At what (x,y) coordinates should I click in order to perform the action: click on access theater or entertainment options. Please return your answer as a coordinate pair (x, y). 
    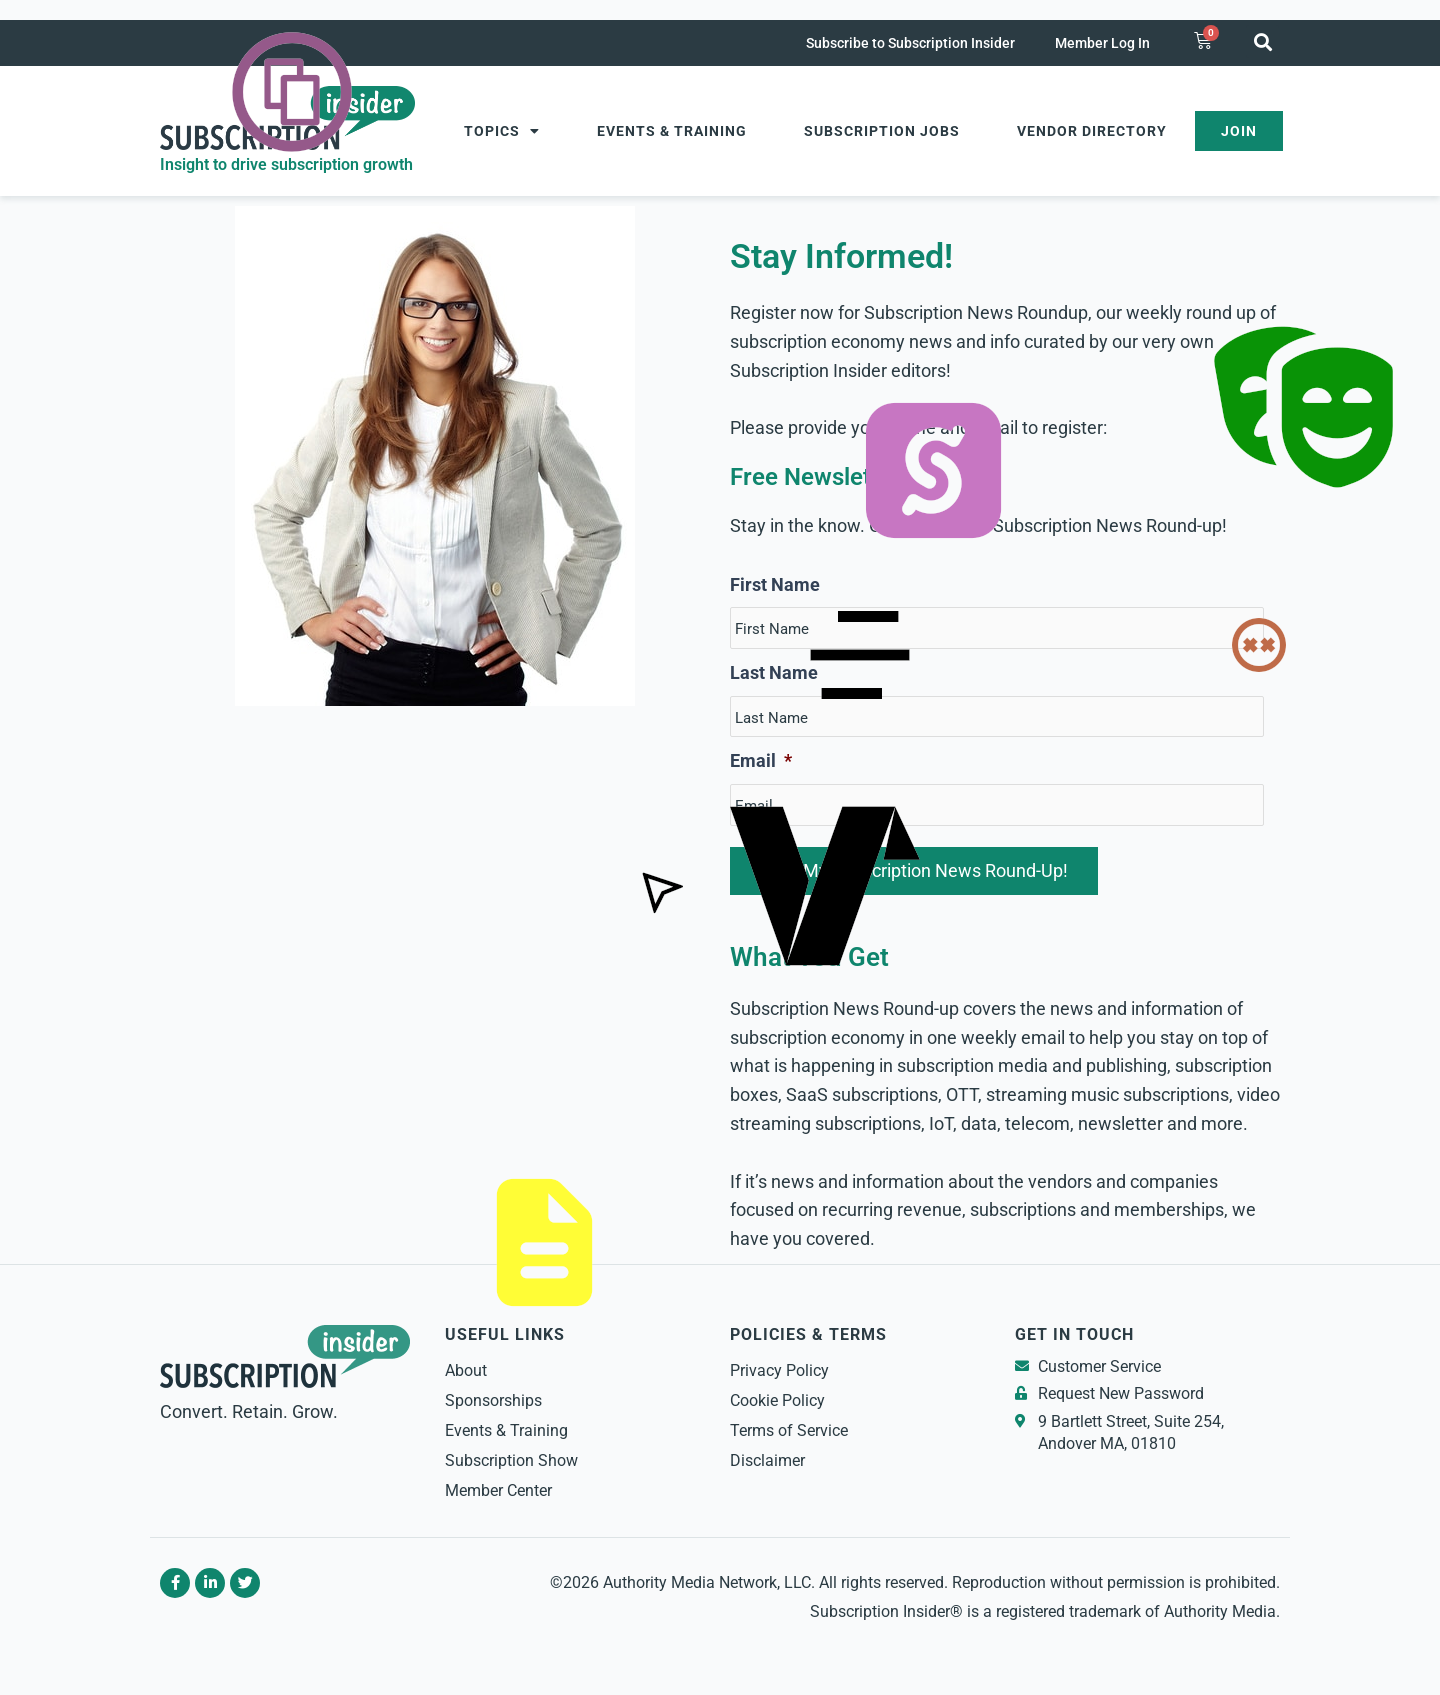
    Looking at the image, I should click on (1307, 408).